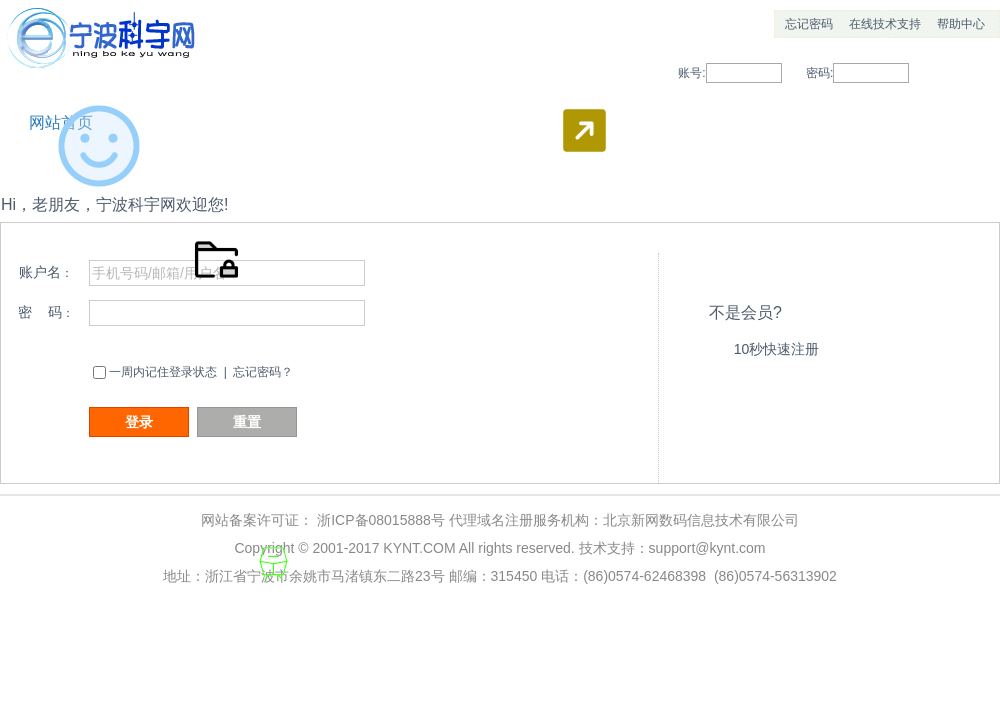 This screenshot has width=1000, height=720. What do you see at coordinates (99, 146) in the screenshot?
I see `add an emoji or reaction` at bounding box center [99, 146].